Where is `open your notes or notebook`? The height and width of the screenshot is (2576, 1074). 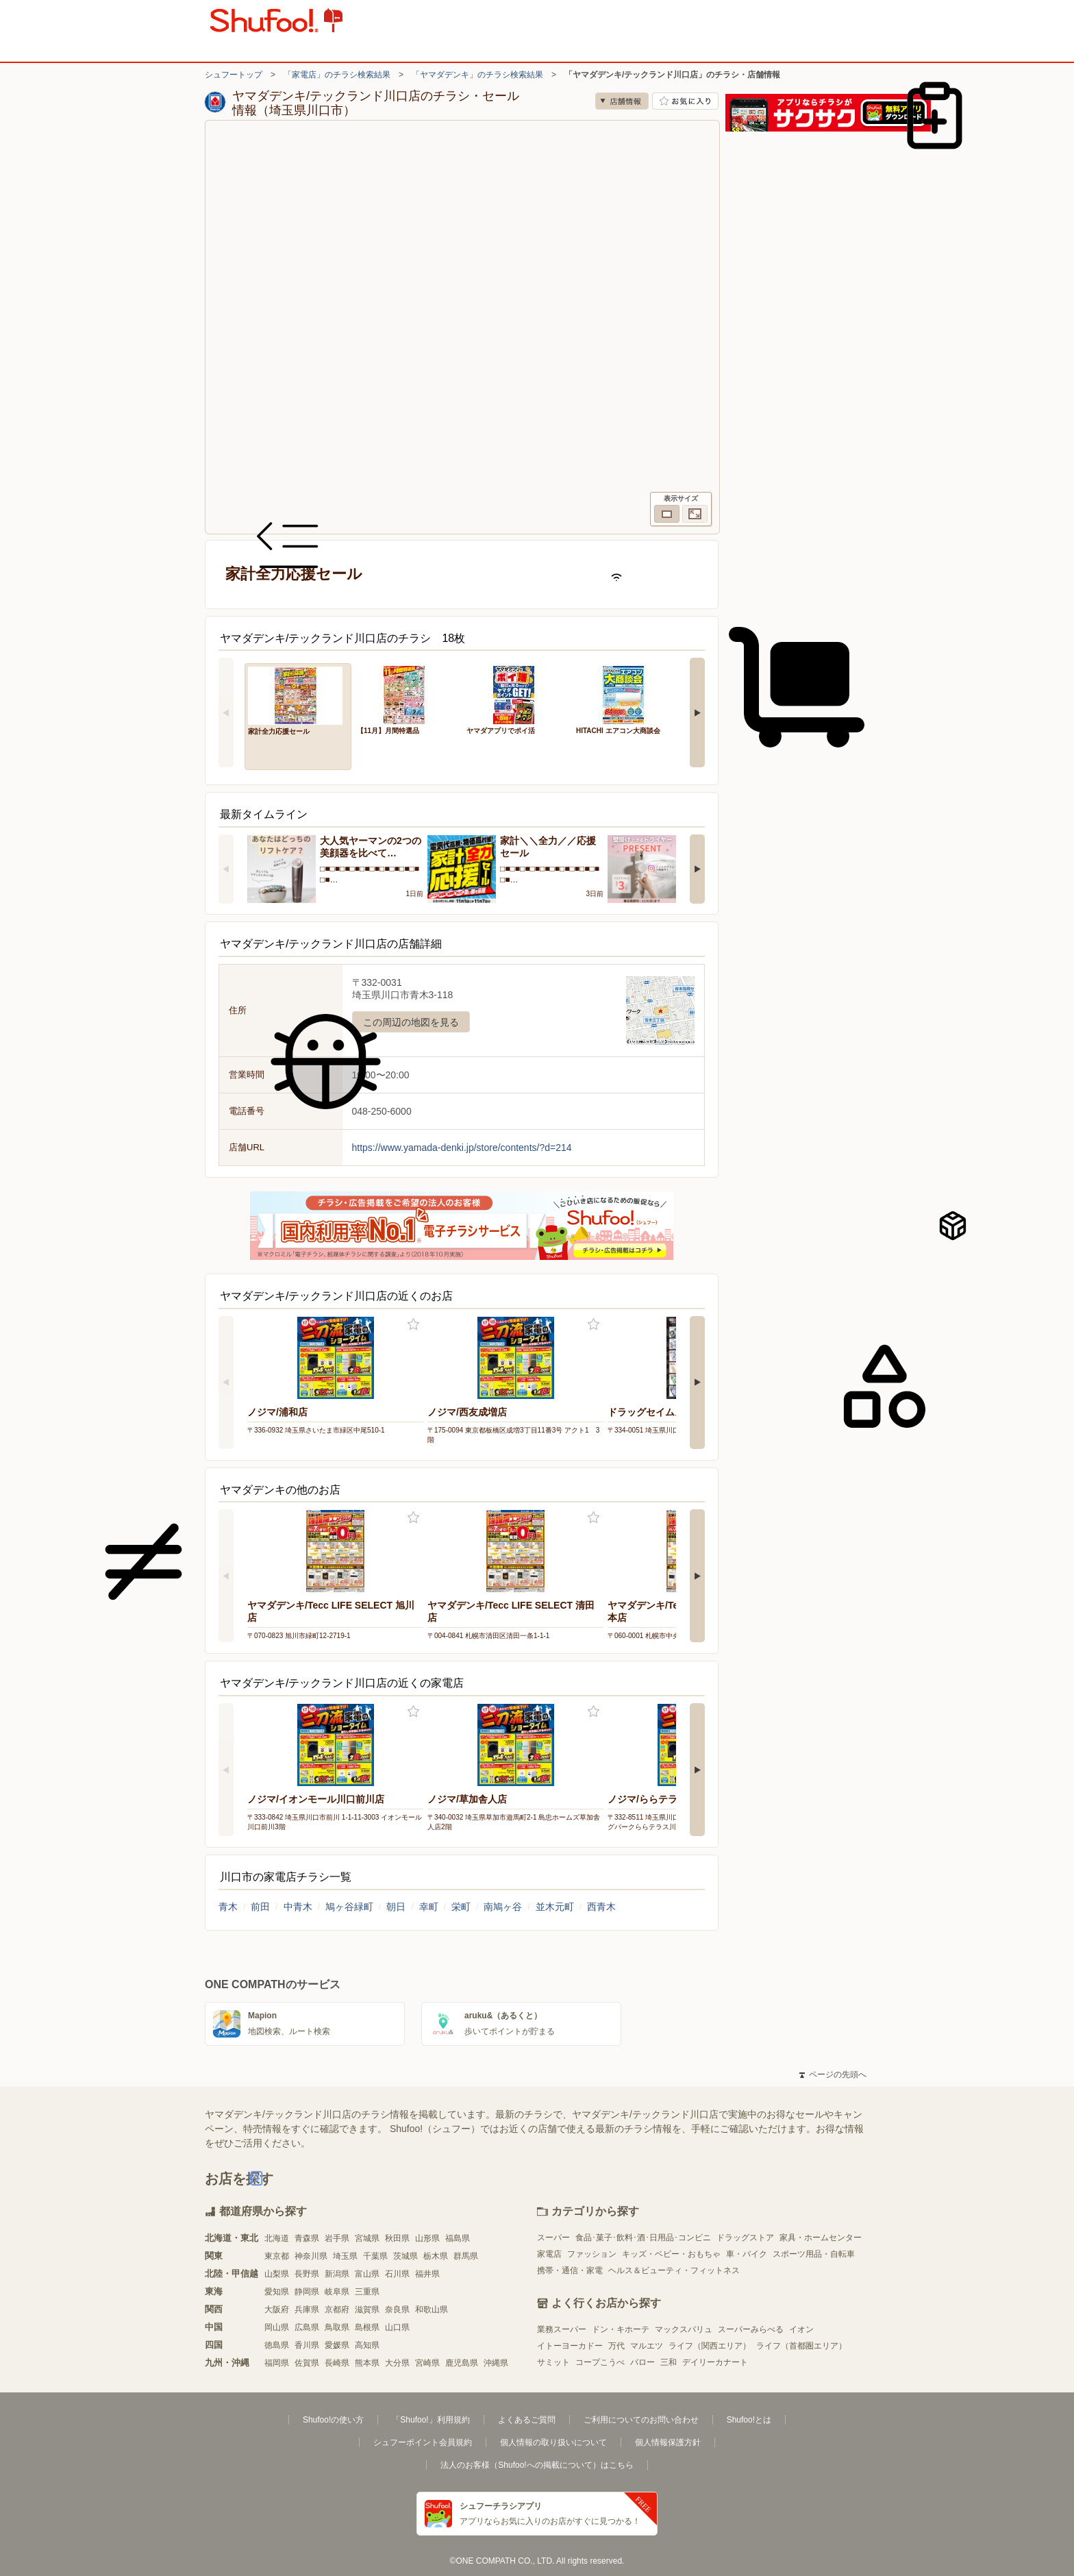
open your notes or notebook is located at coordinates (256, 2178).